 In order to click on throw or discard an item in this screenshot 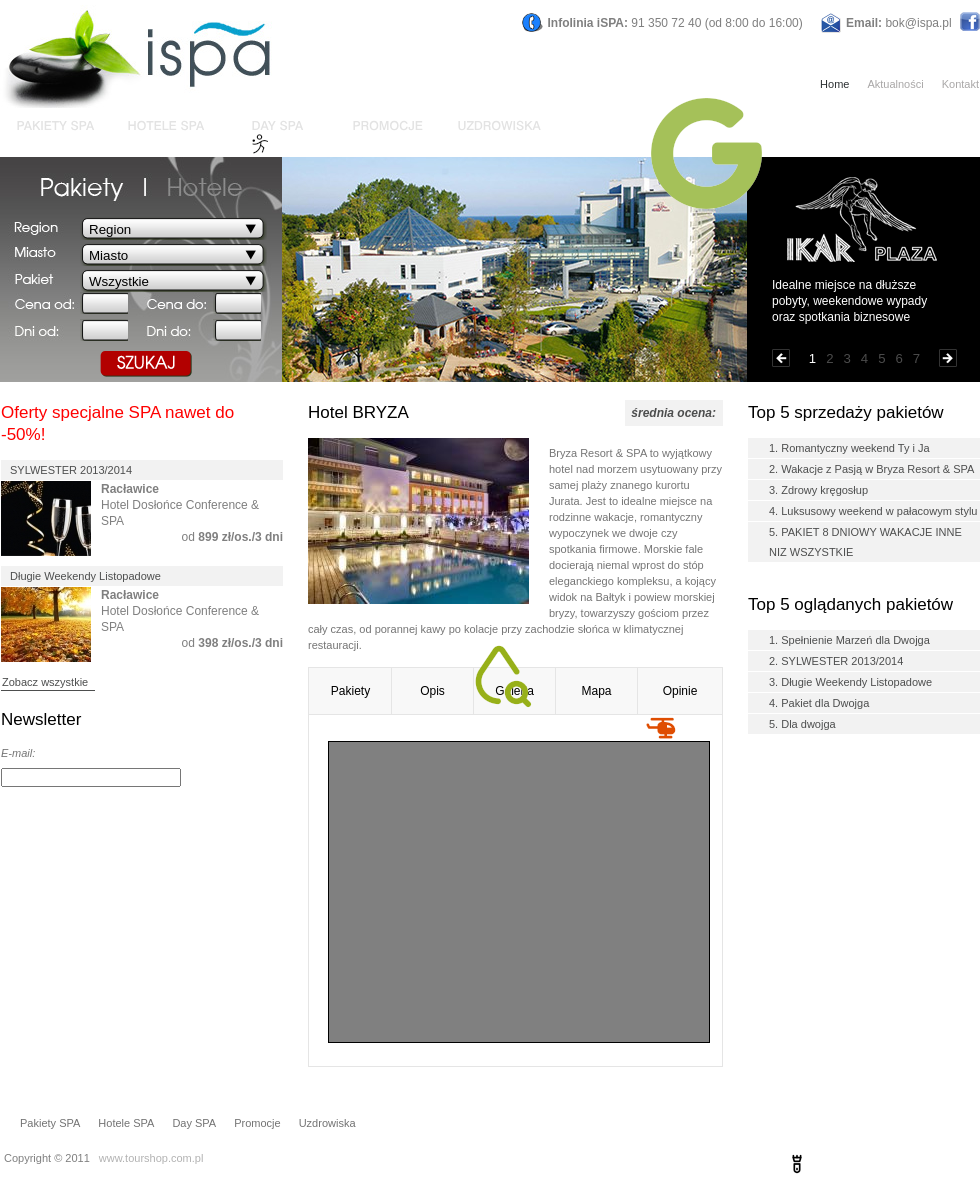, I will do `click(259, 143)`.